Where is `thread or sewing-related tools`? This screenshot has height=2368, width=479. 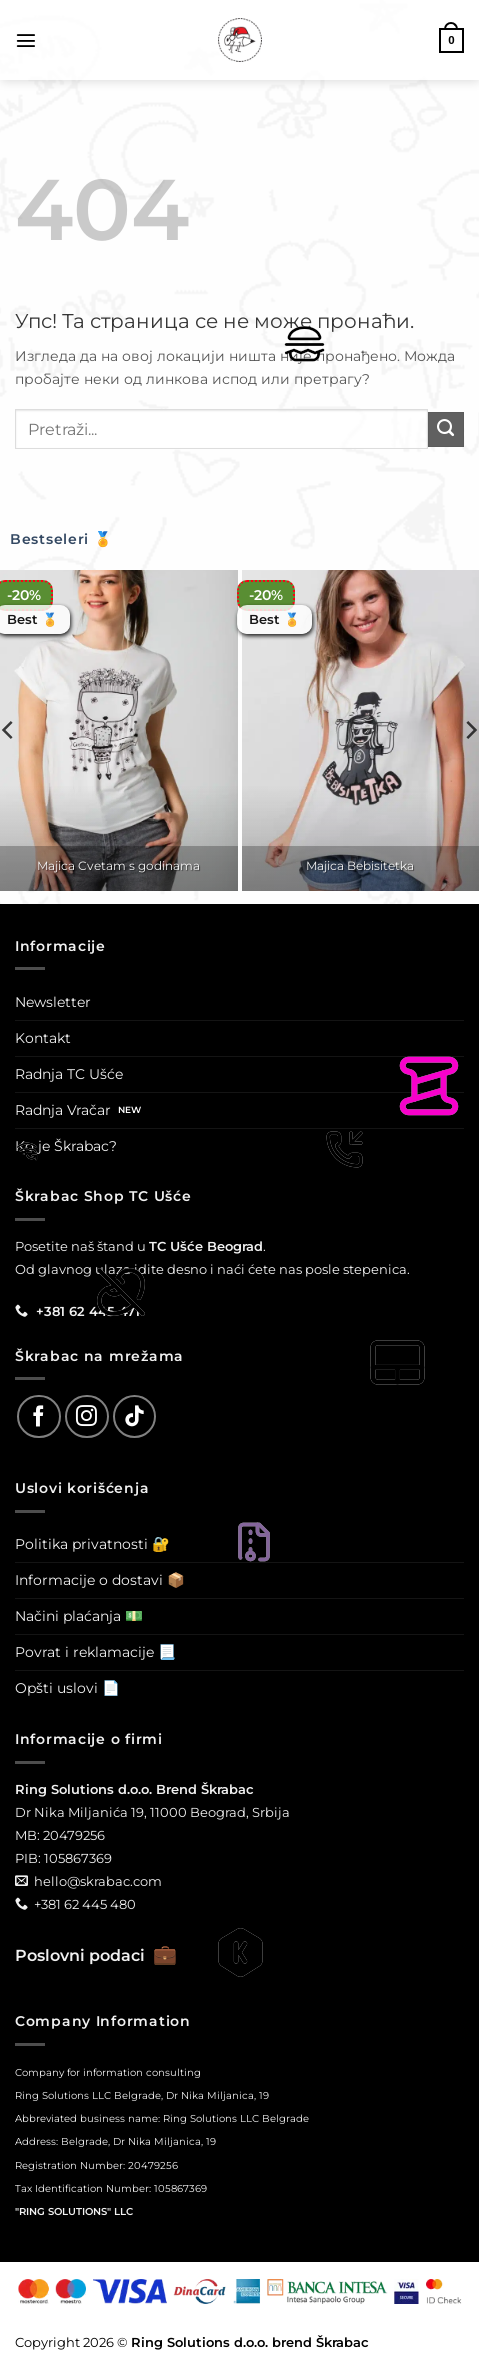
thread or sewing-related tools is located at coordinates (429, 1086).